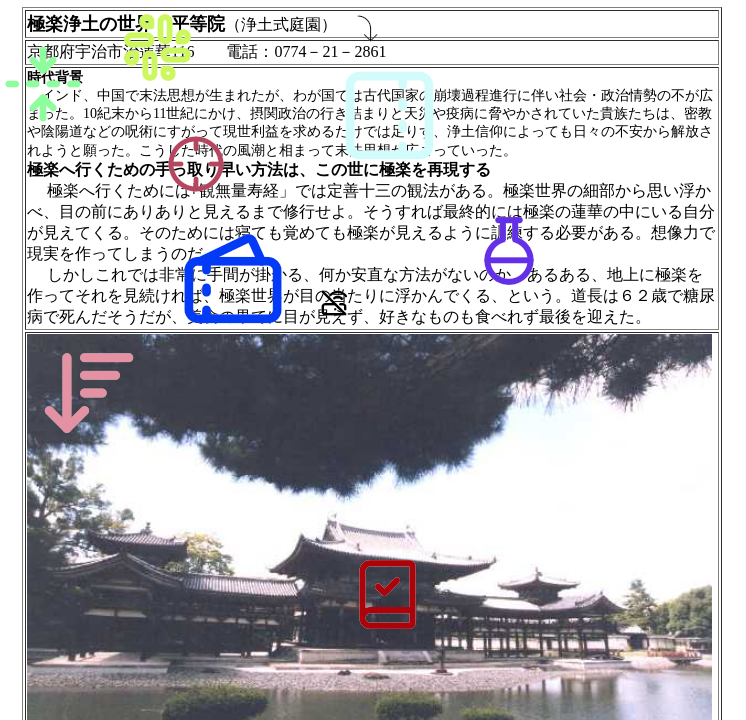  What do you see at coordinates (196, 164) in the screenshot?
I see `center map on current location` at bounding box center [196, 164].